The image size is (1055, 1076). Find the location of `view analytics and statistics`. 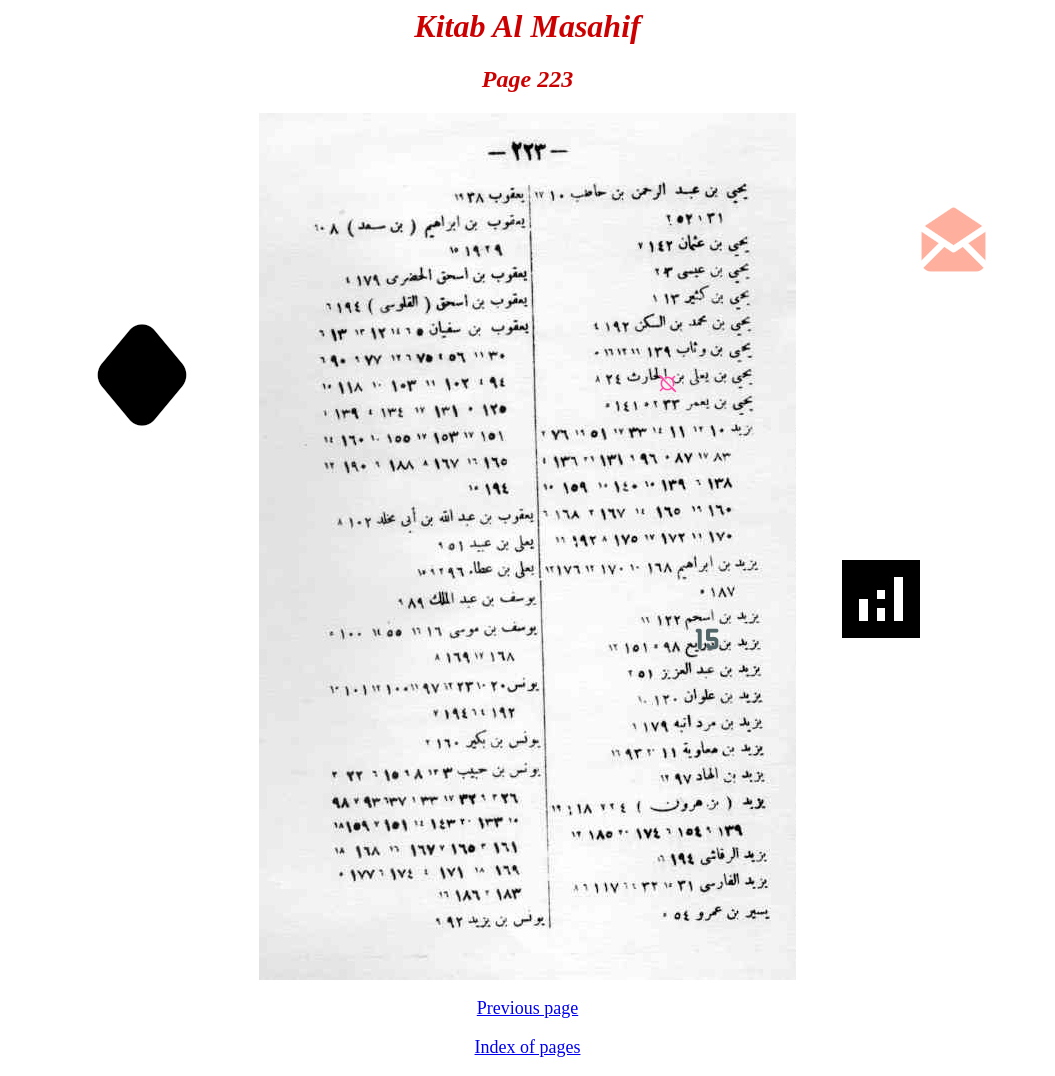

view analytics and statistics is located at coordinates (881, 599).